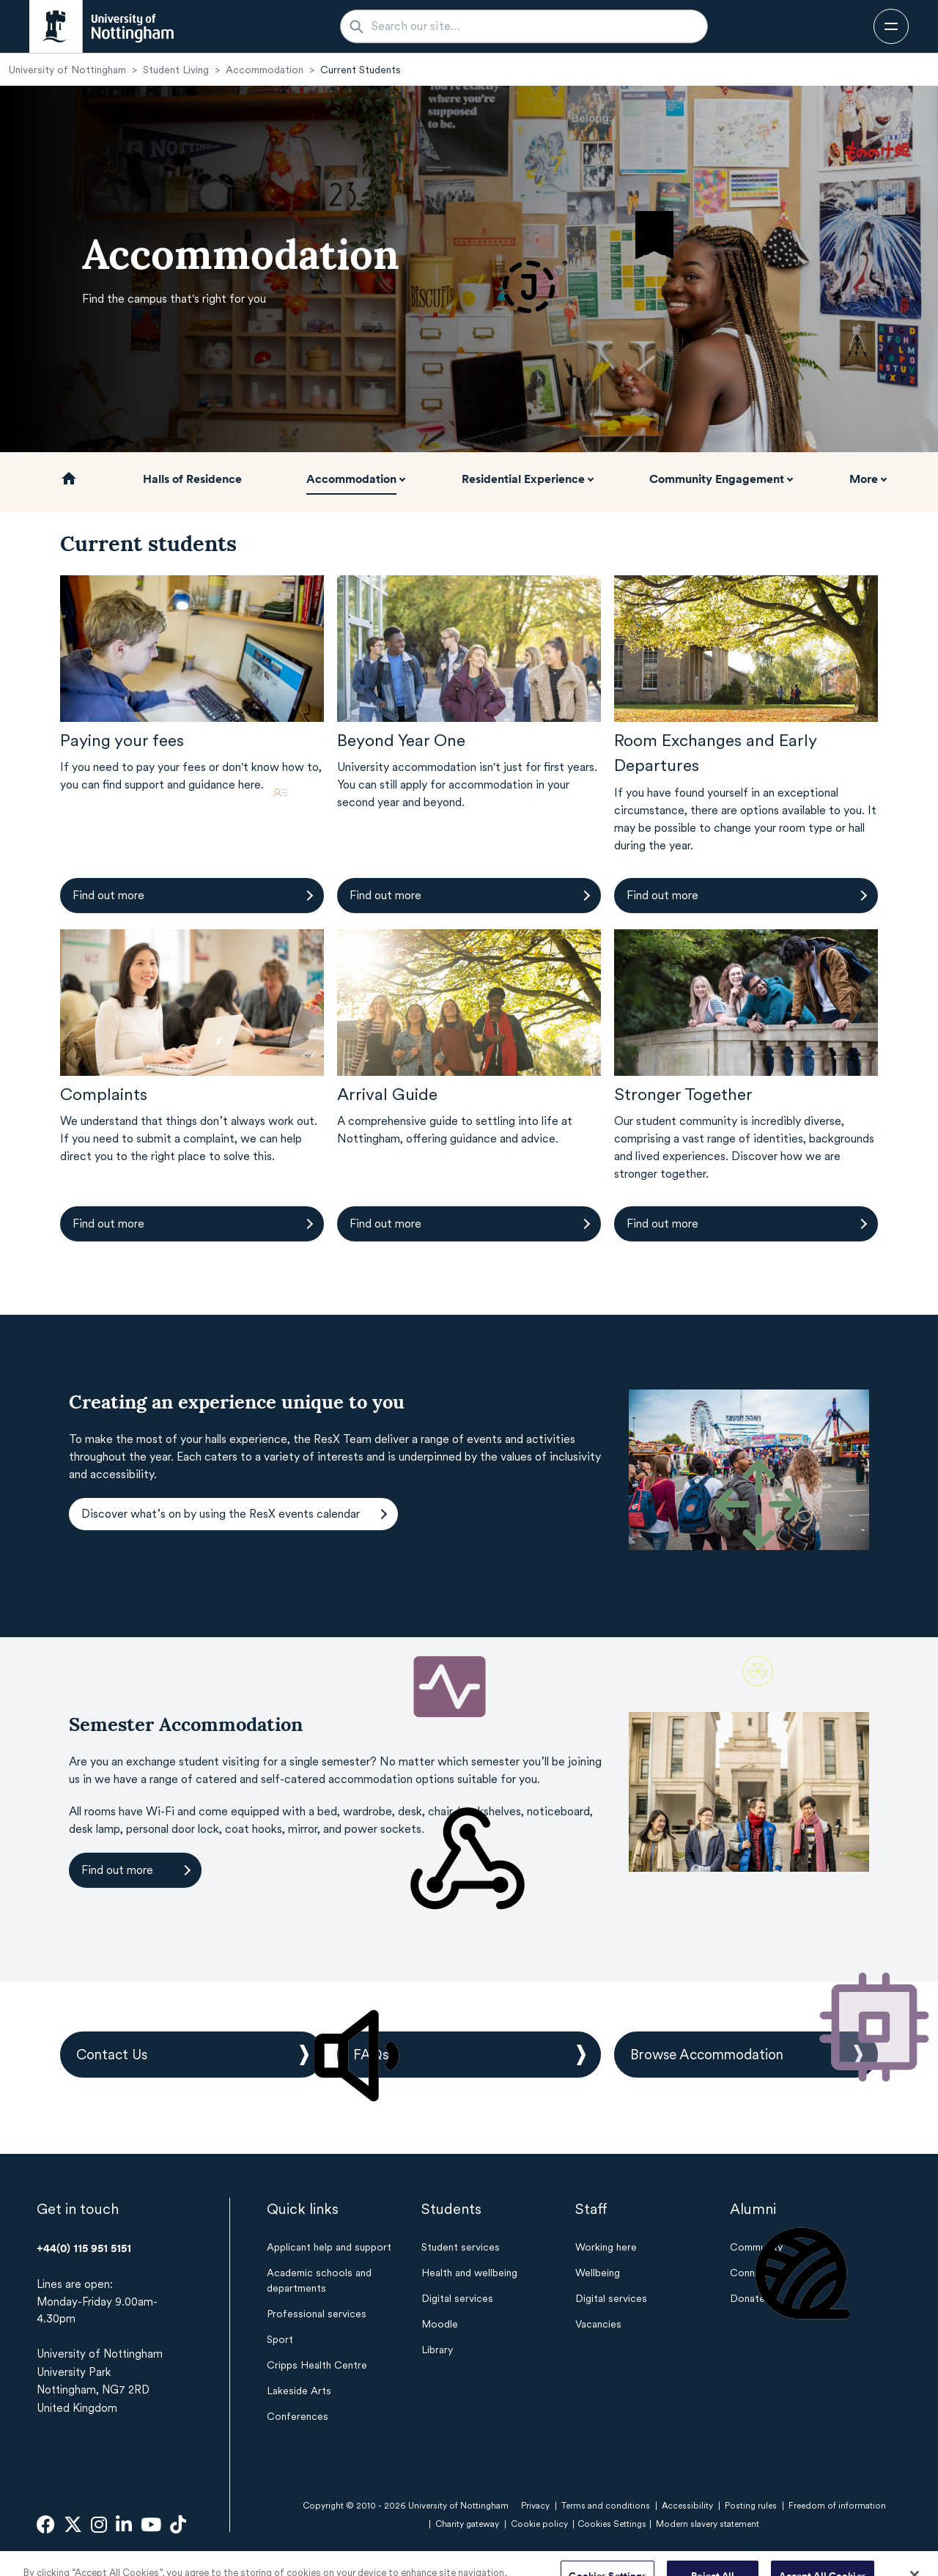 The height and width of the screenshot is (2576, 938). I want to click on view health or heart rate data, so click(449, 1686).